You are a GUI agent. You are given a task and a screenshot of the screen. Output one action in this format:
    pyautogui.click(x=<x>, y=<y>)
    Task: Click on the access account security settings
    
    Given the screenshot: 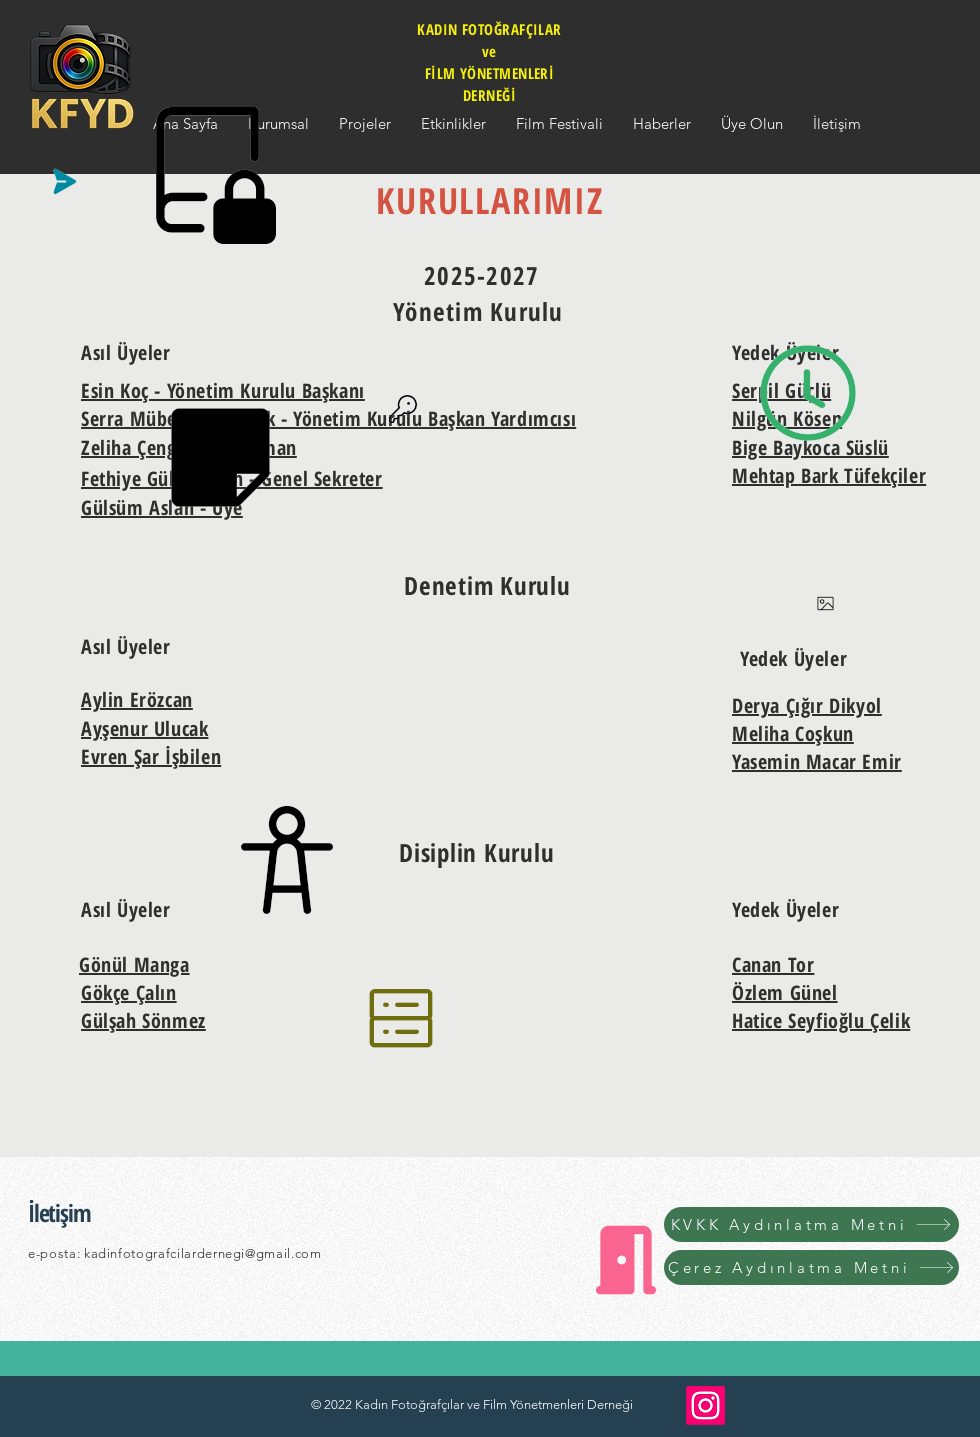 What is the action you would take?
    pyautogui.click(x=403, y=409)
    